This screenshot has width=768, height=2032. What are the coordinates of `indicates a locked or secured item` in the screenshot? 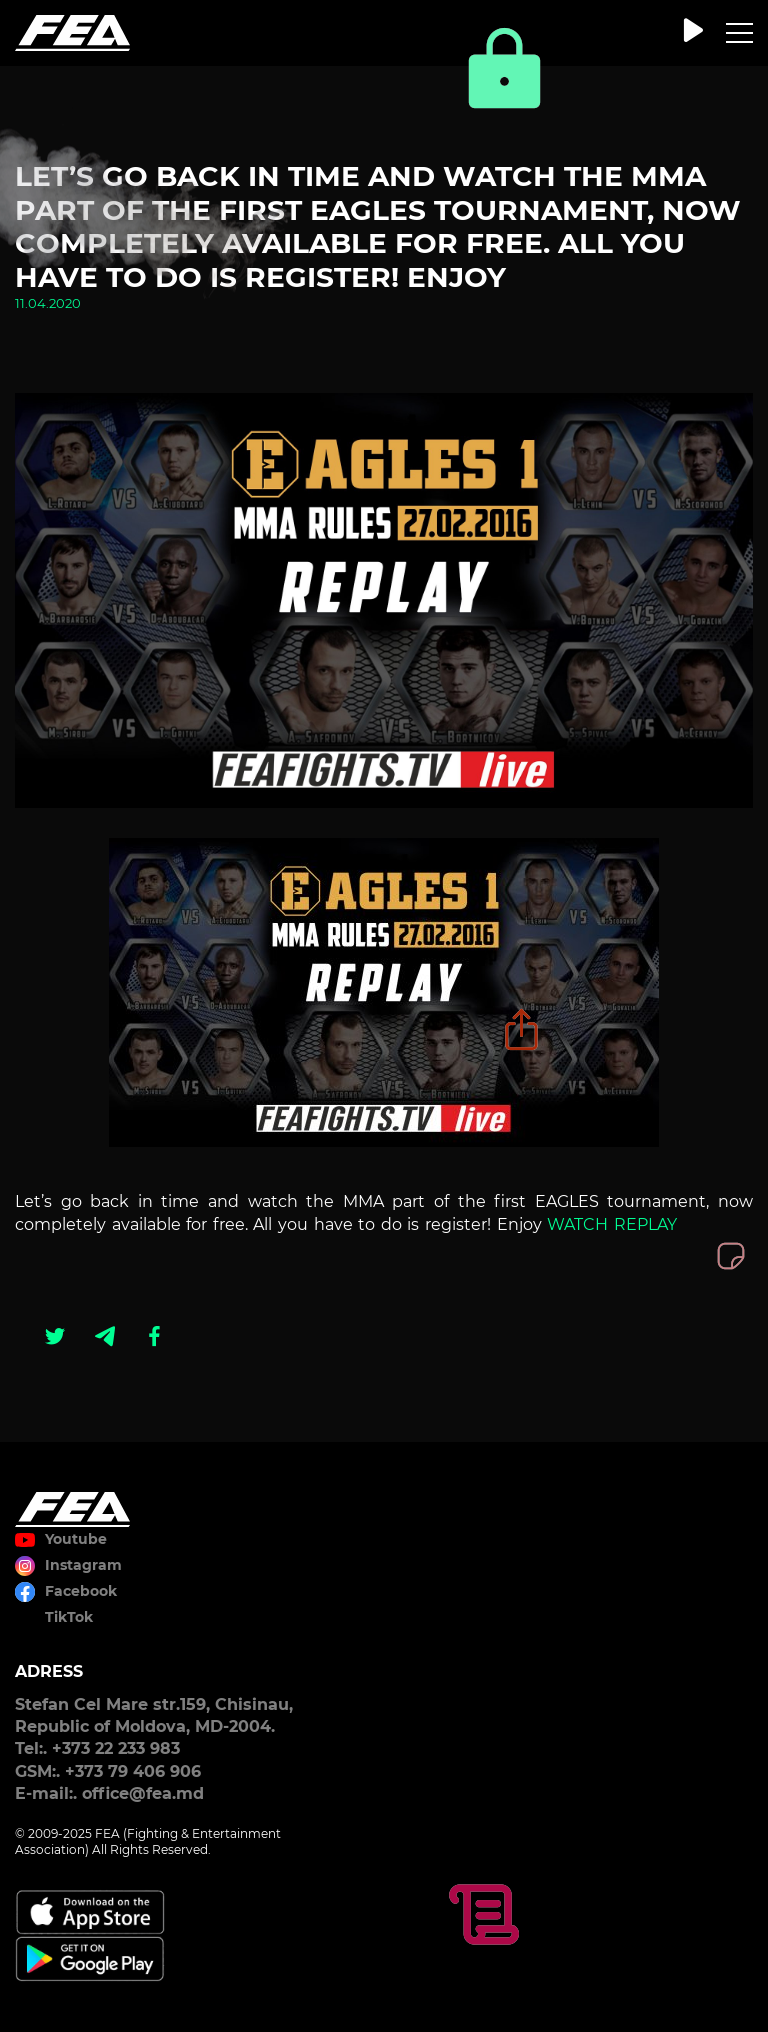 It's located at (504, 72).